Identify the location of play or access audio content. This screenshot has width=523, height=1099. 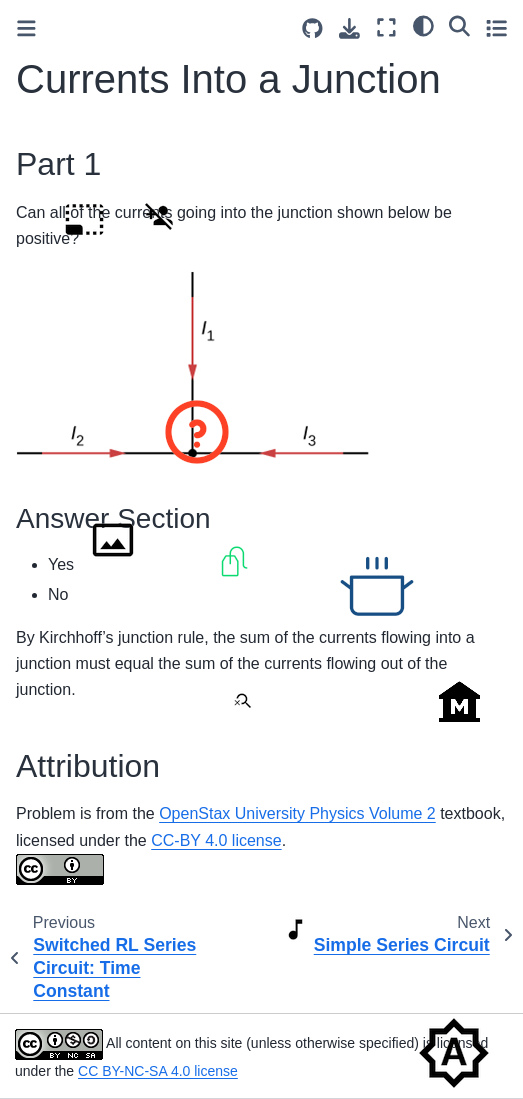
(295, 929).